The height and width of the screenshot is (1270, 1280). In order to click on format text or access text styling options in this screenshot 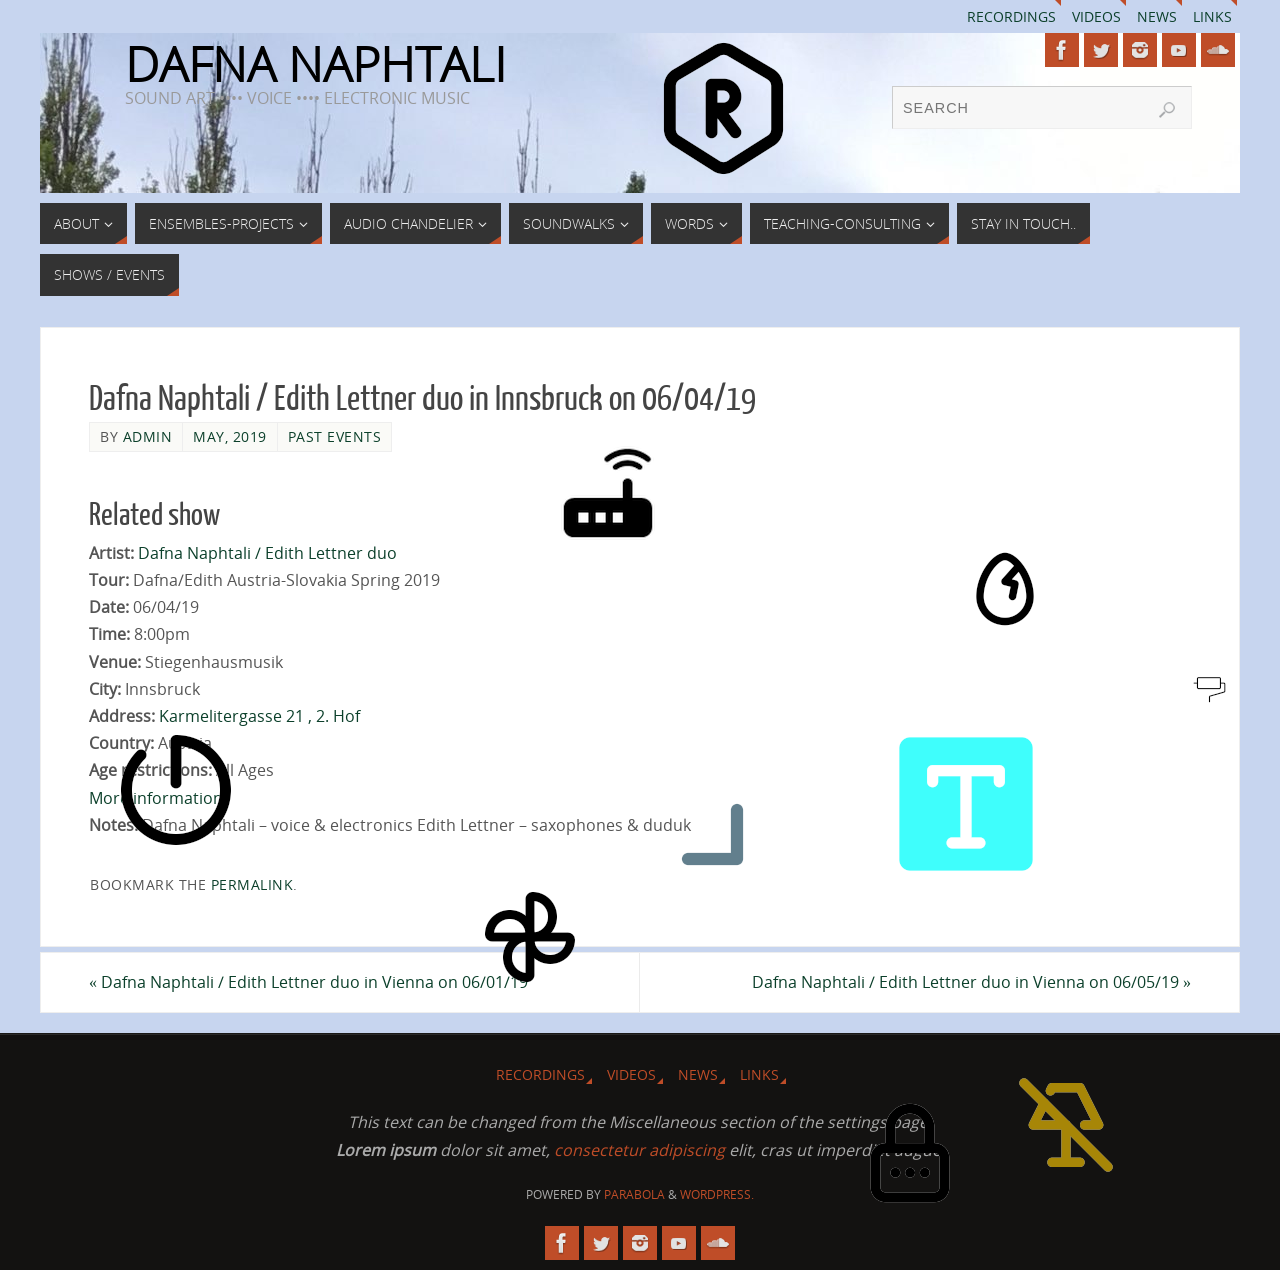, I will do `click(966, 804)`.